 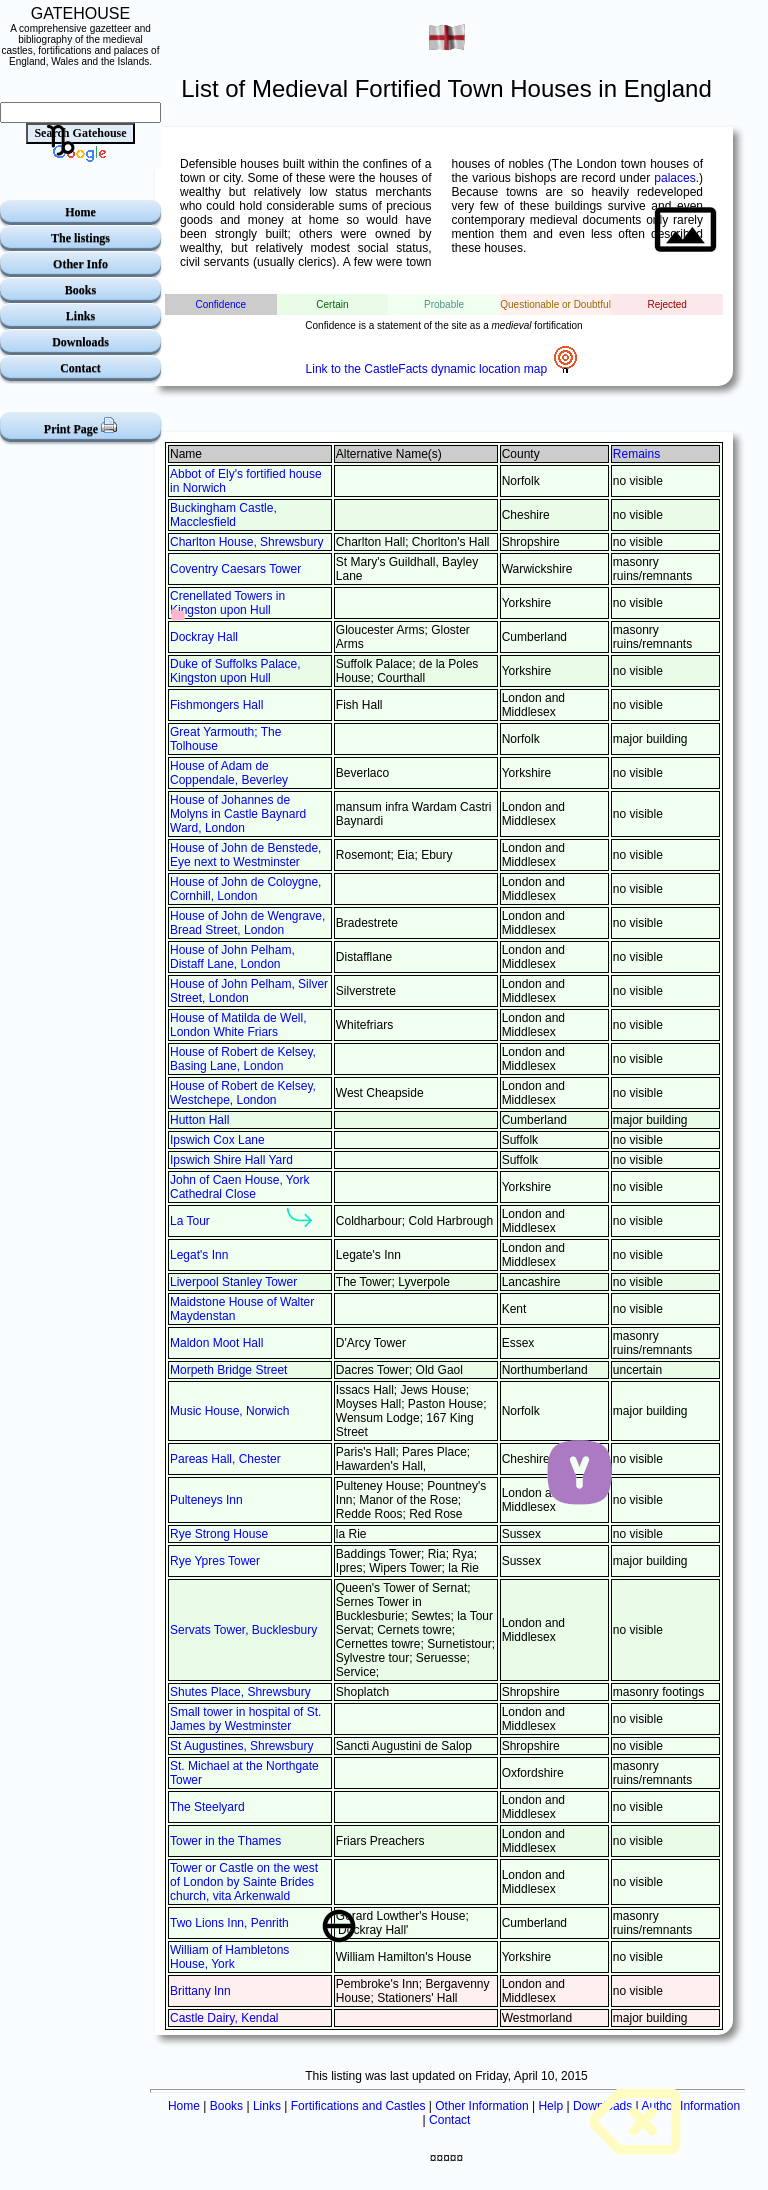 I want to click on reply to a message, so click(x=299, y=1217).